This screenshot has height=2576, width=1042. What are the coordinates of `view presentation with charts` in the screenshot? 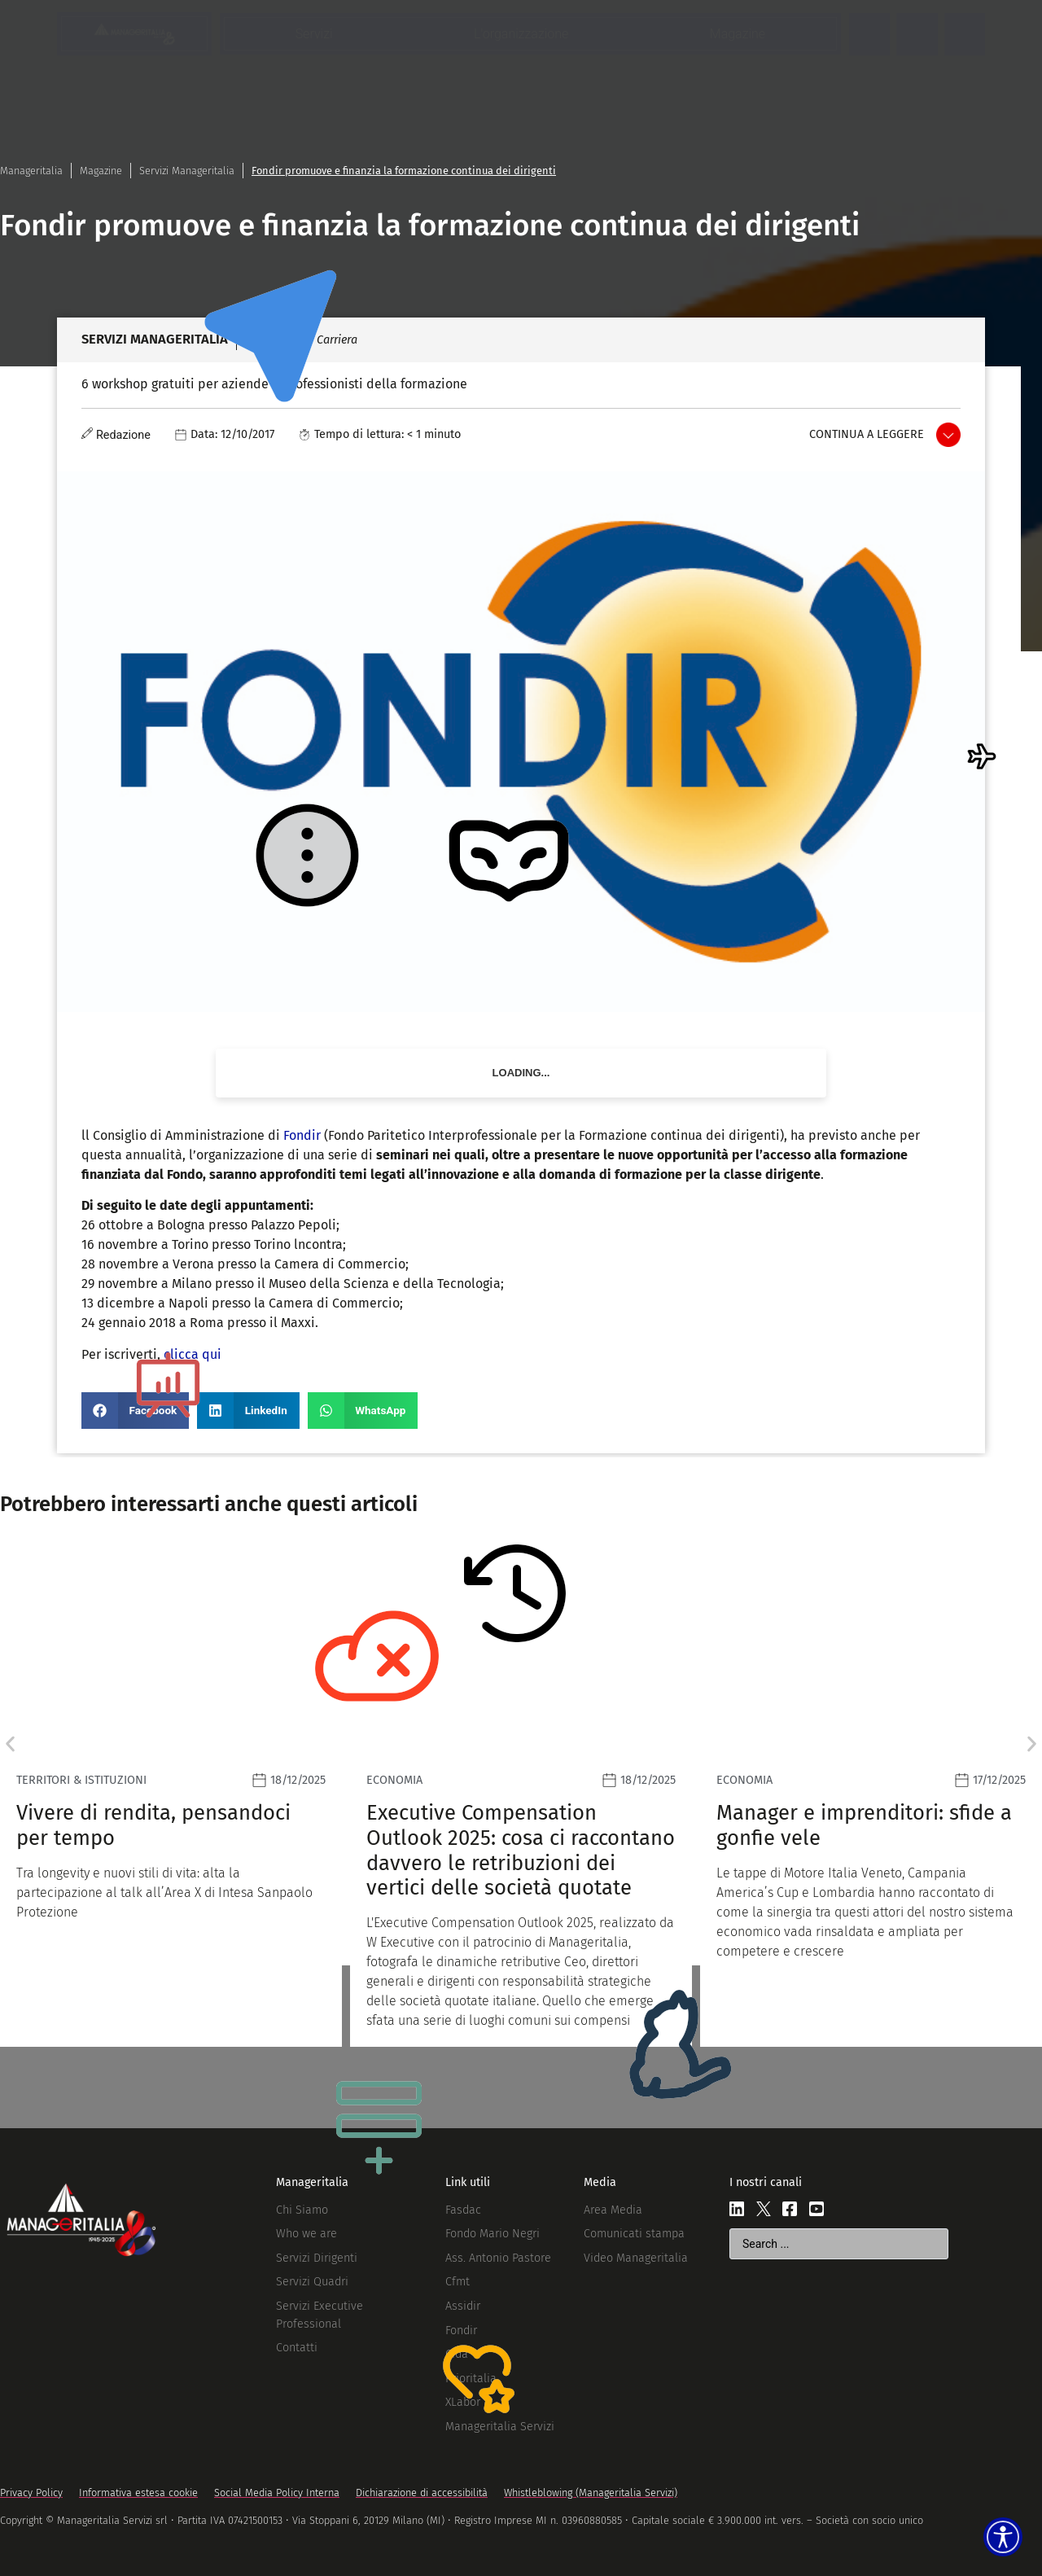 It's located at (168, 1386).